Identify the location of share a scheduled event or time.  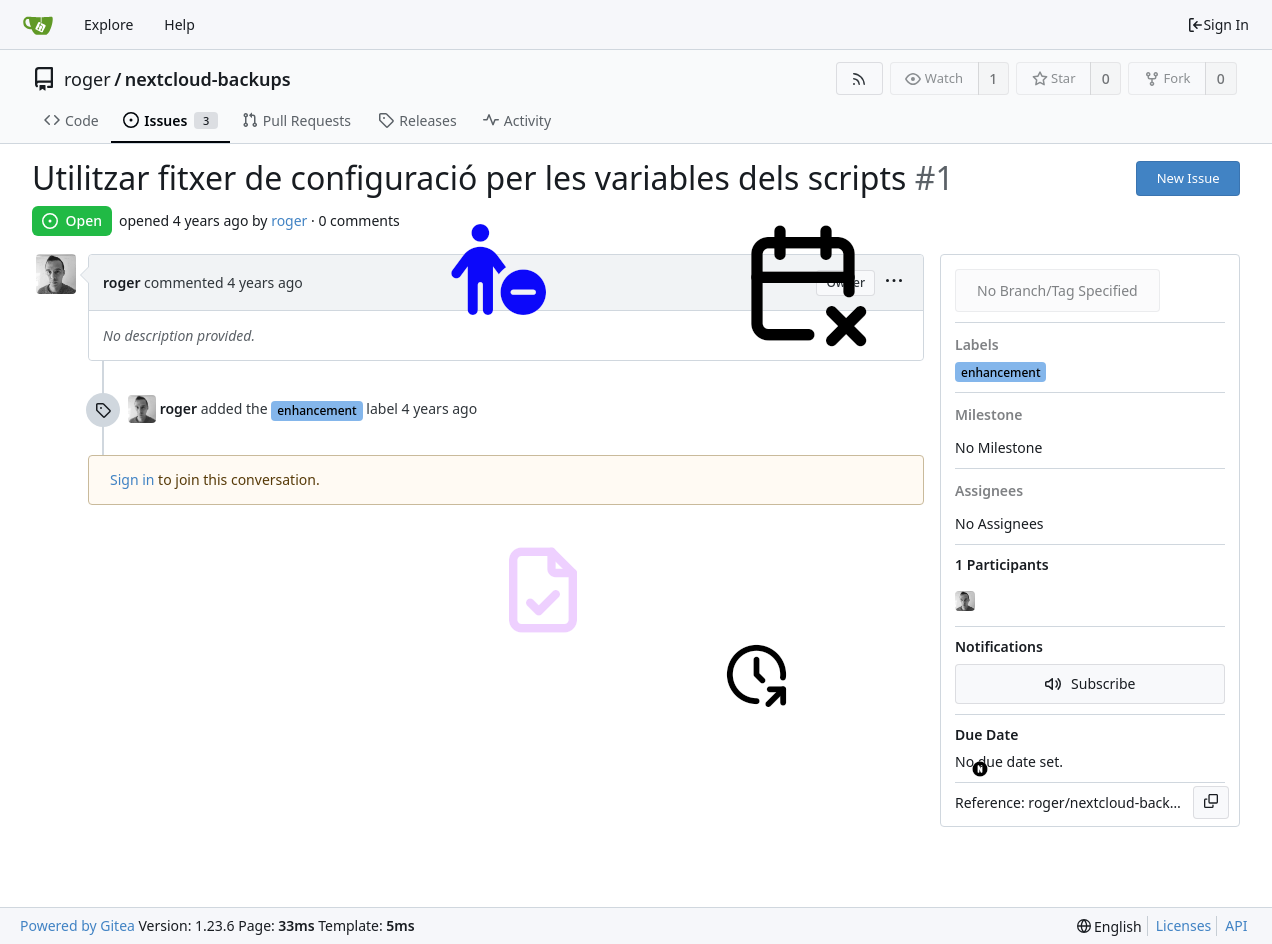
(756, 674).